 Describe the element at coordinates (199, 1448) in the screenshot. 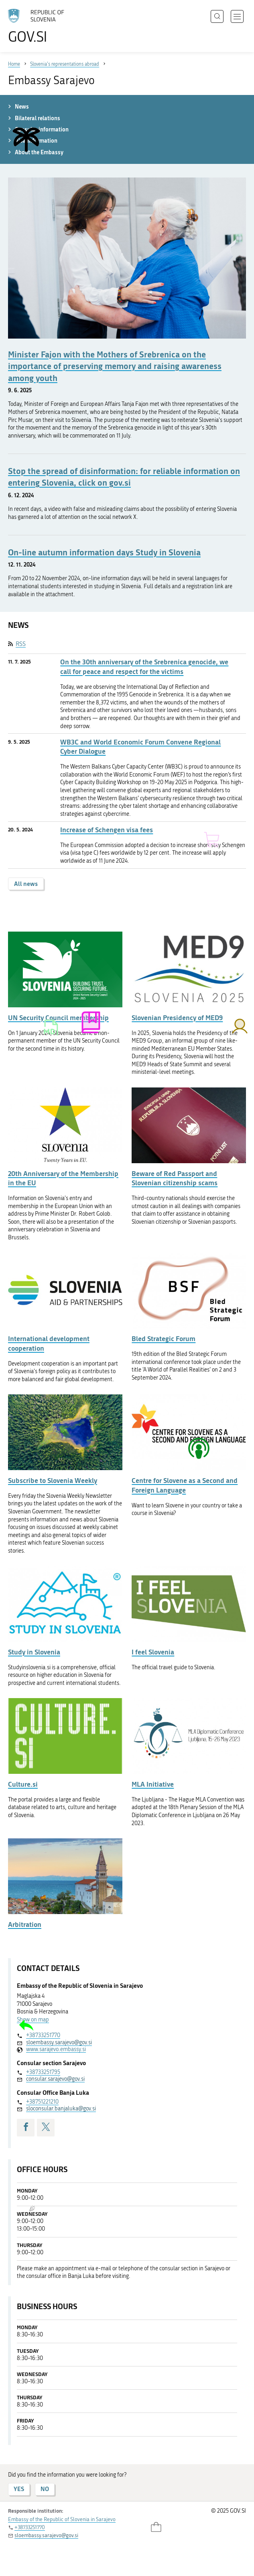

I see `open apple podcasts` at that location.